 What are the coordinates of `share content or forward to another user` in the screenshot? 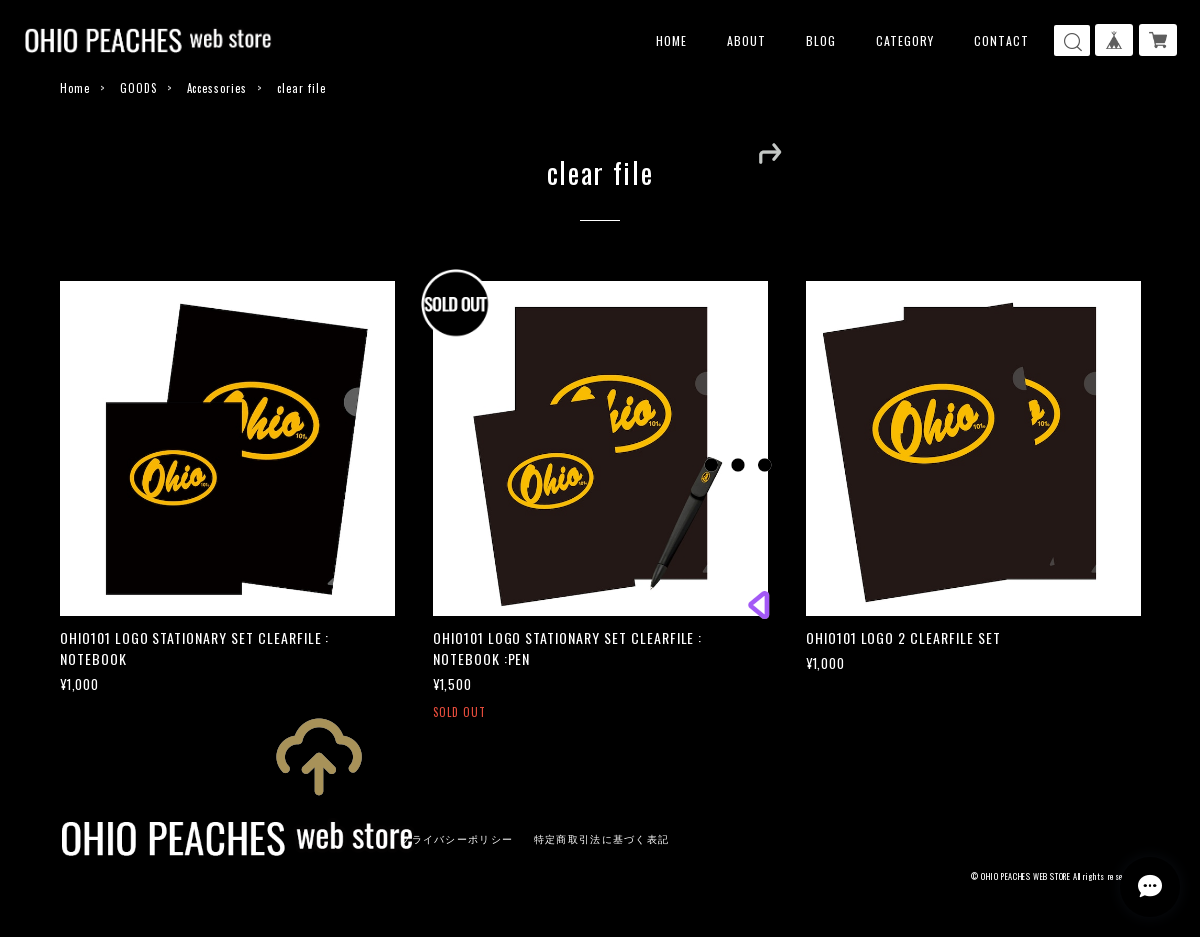 It's located at (769, 153).